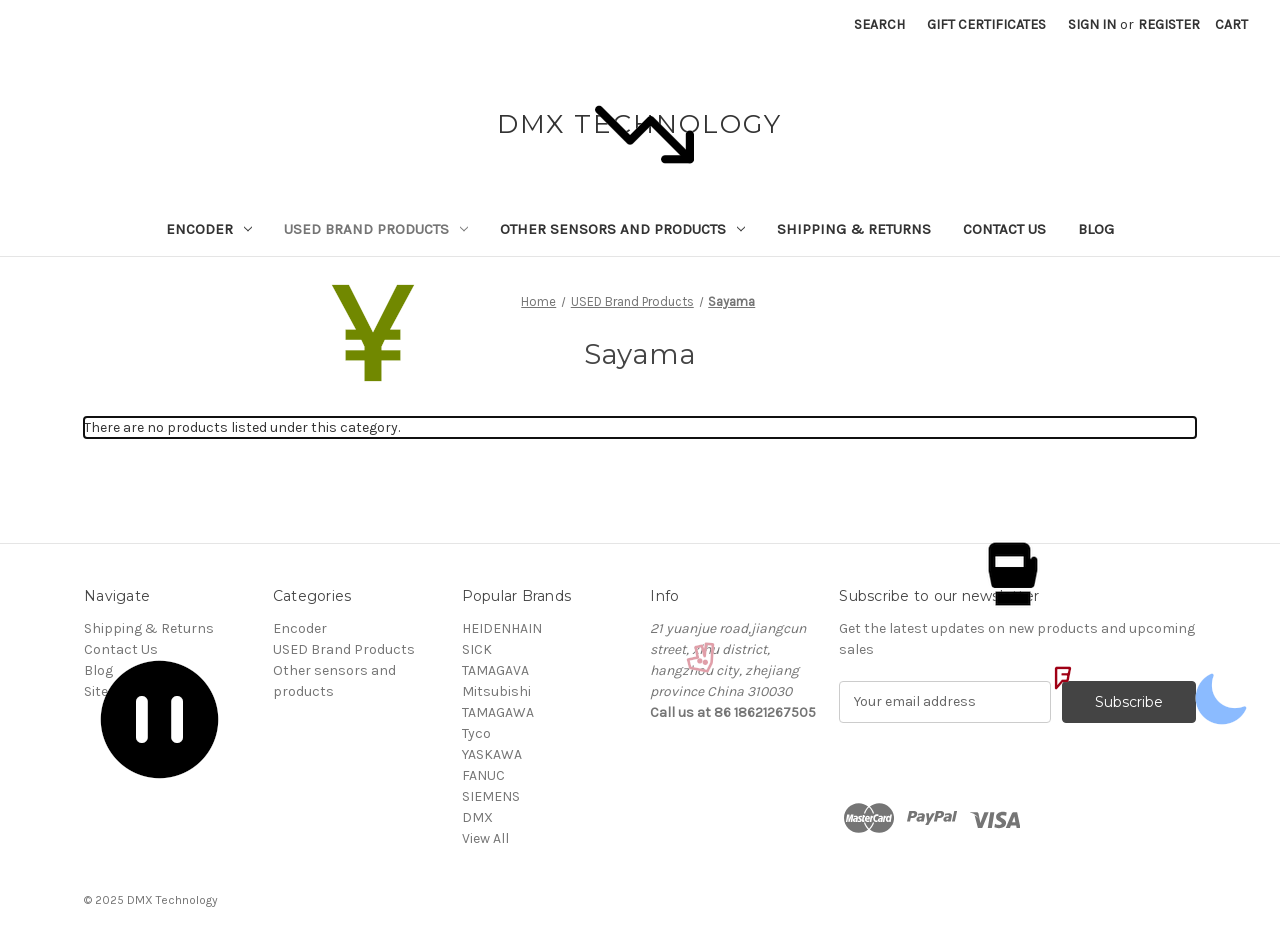 This screenshot has width=1280, height=951. I want to click on pause media playback, so click(159, 719).